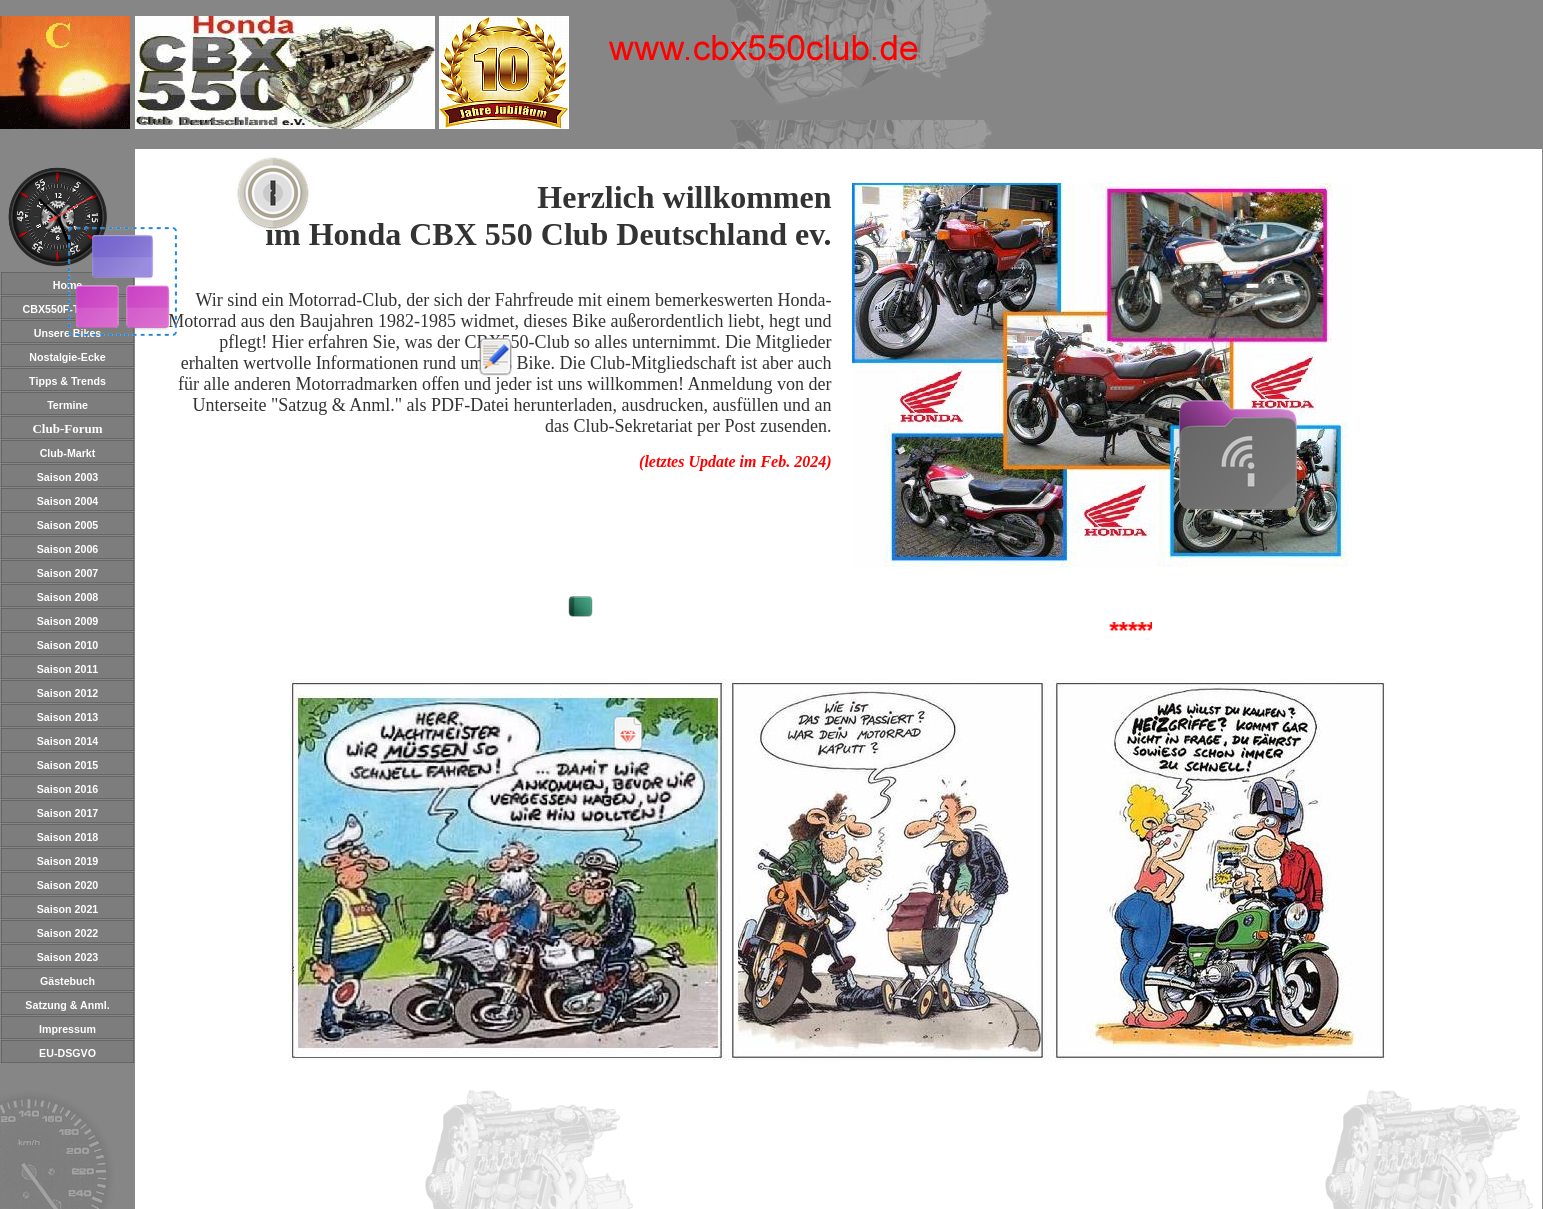  Describe the element at coordinates (122, 281) in the screenshot. I see `select all items in the current view` at that location.